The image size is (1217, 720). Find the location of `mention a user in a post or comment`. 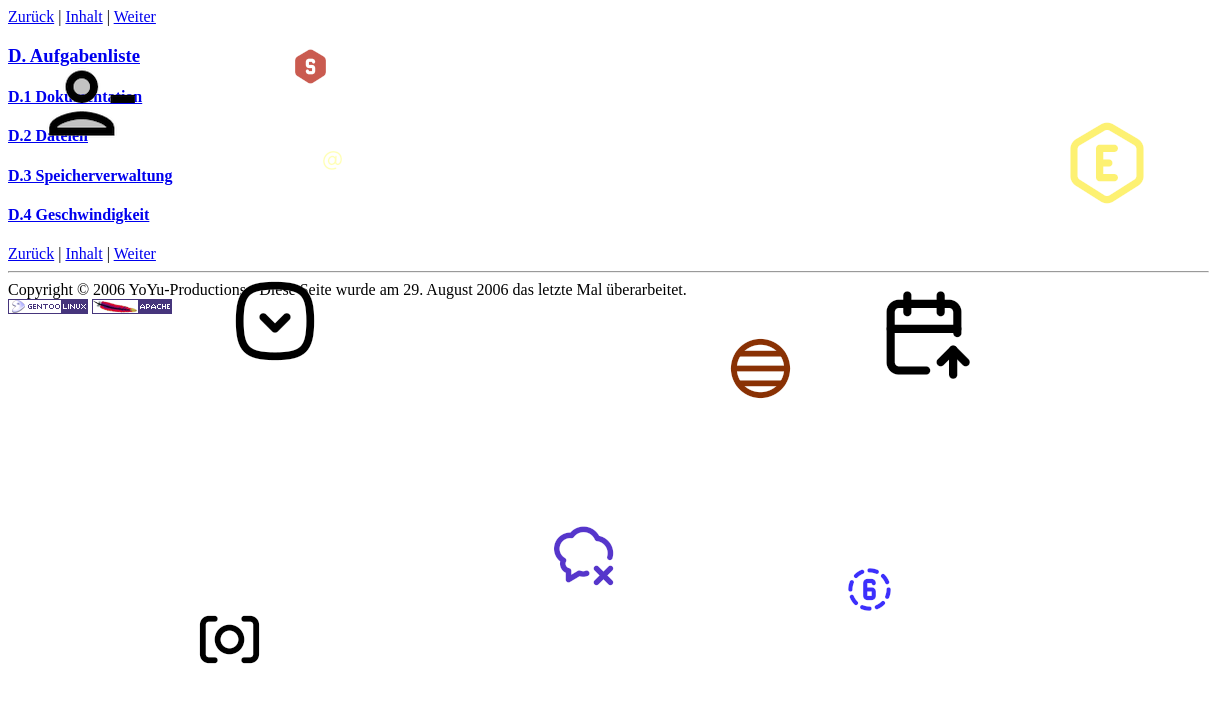

mention a user in a post or comment is located at coordinates (332, 160).